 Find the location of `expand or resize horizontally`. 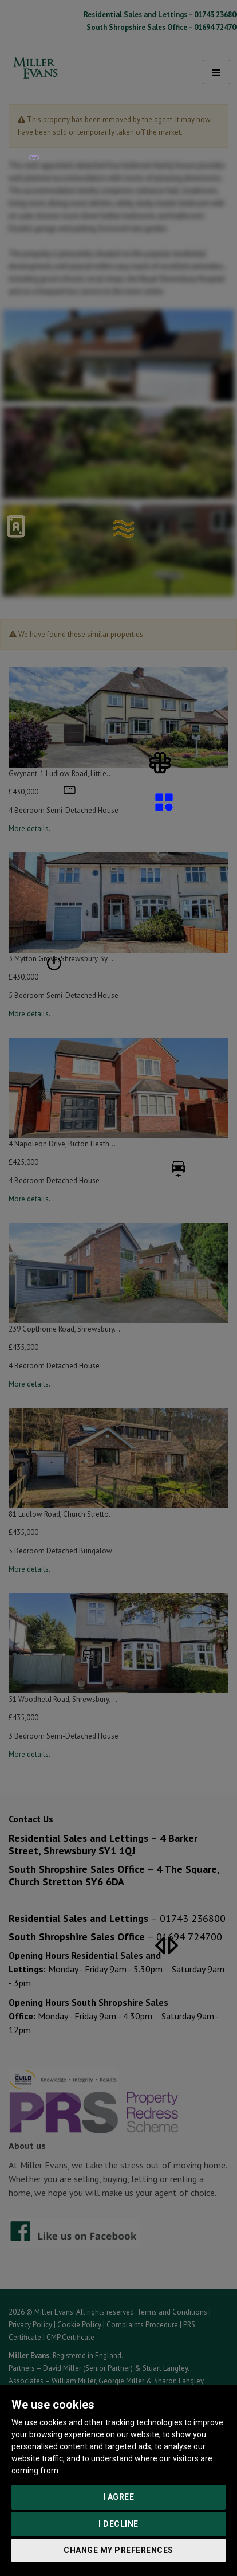

expand or resize horizontally is located at coordinates (167, 1945).